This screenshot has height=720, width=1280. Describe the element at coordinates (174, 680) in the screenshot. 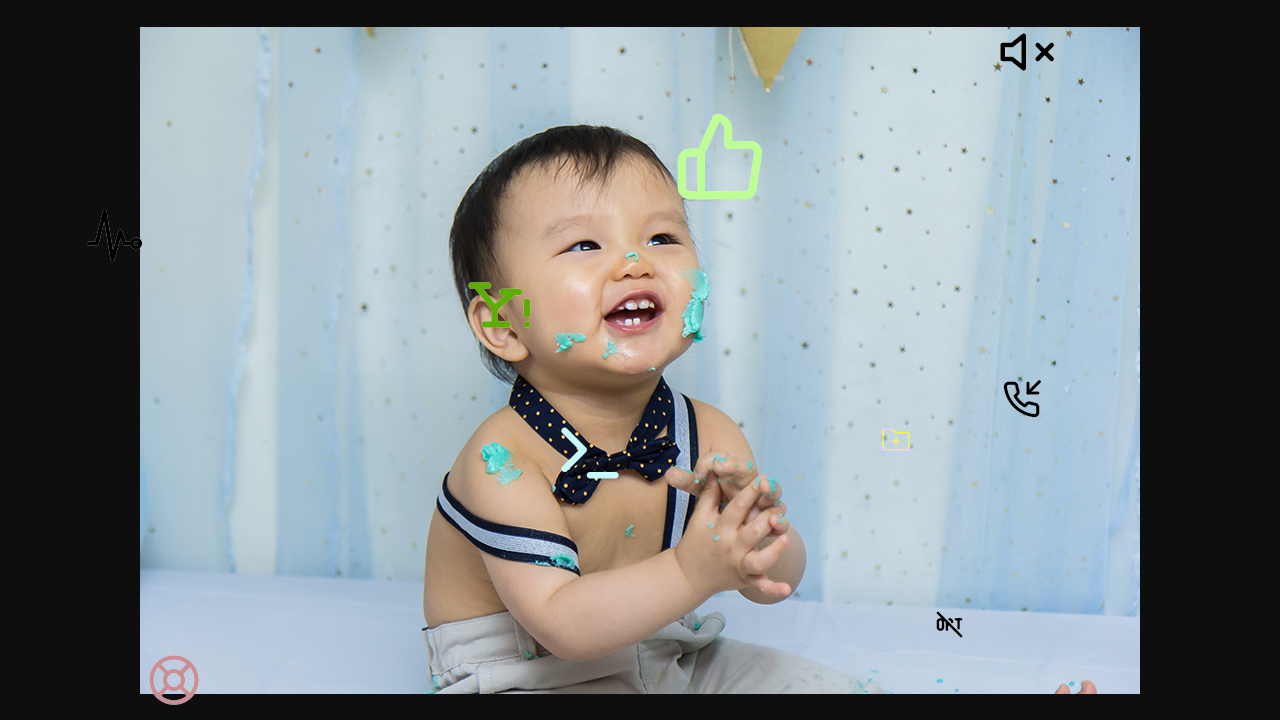

I see `access help or support` at that location.